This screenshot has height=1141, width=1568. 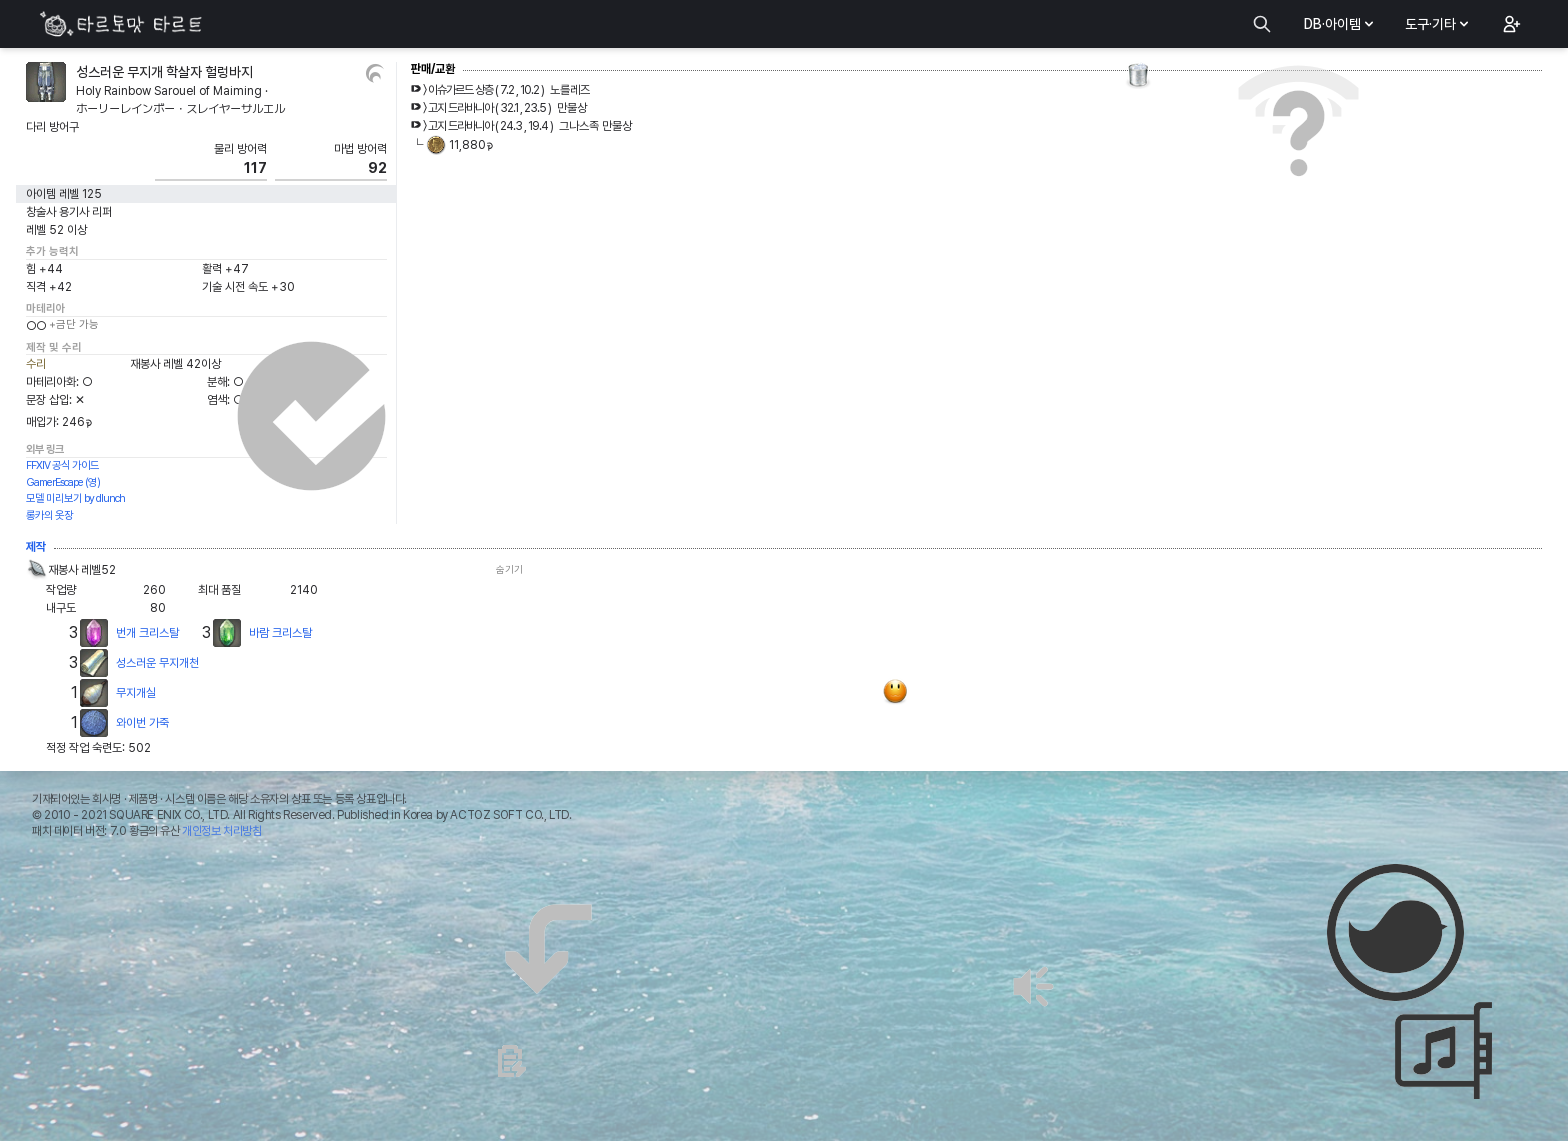 What do you see at coordinates (1138, 74) in the screenshot?
I see `view items in your trash folder` at bounding box center [1138, 74].